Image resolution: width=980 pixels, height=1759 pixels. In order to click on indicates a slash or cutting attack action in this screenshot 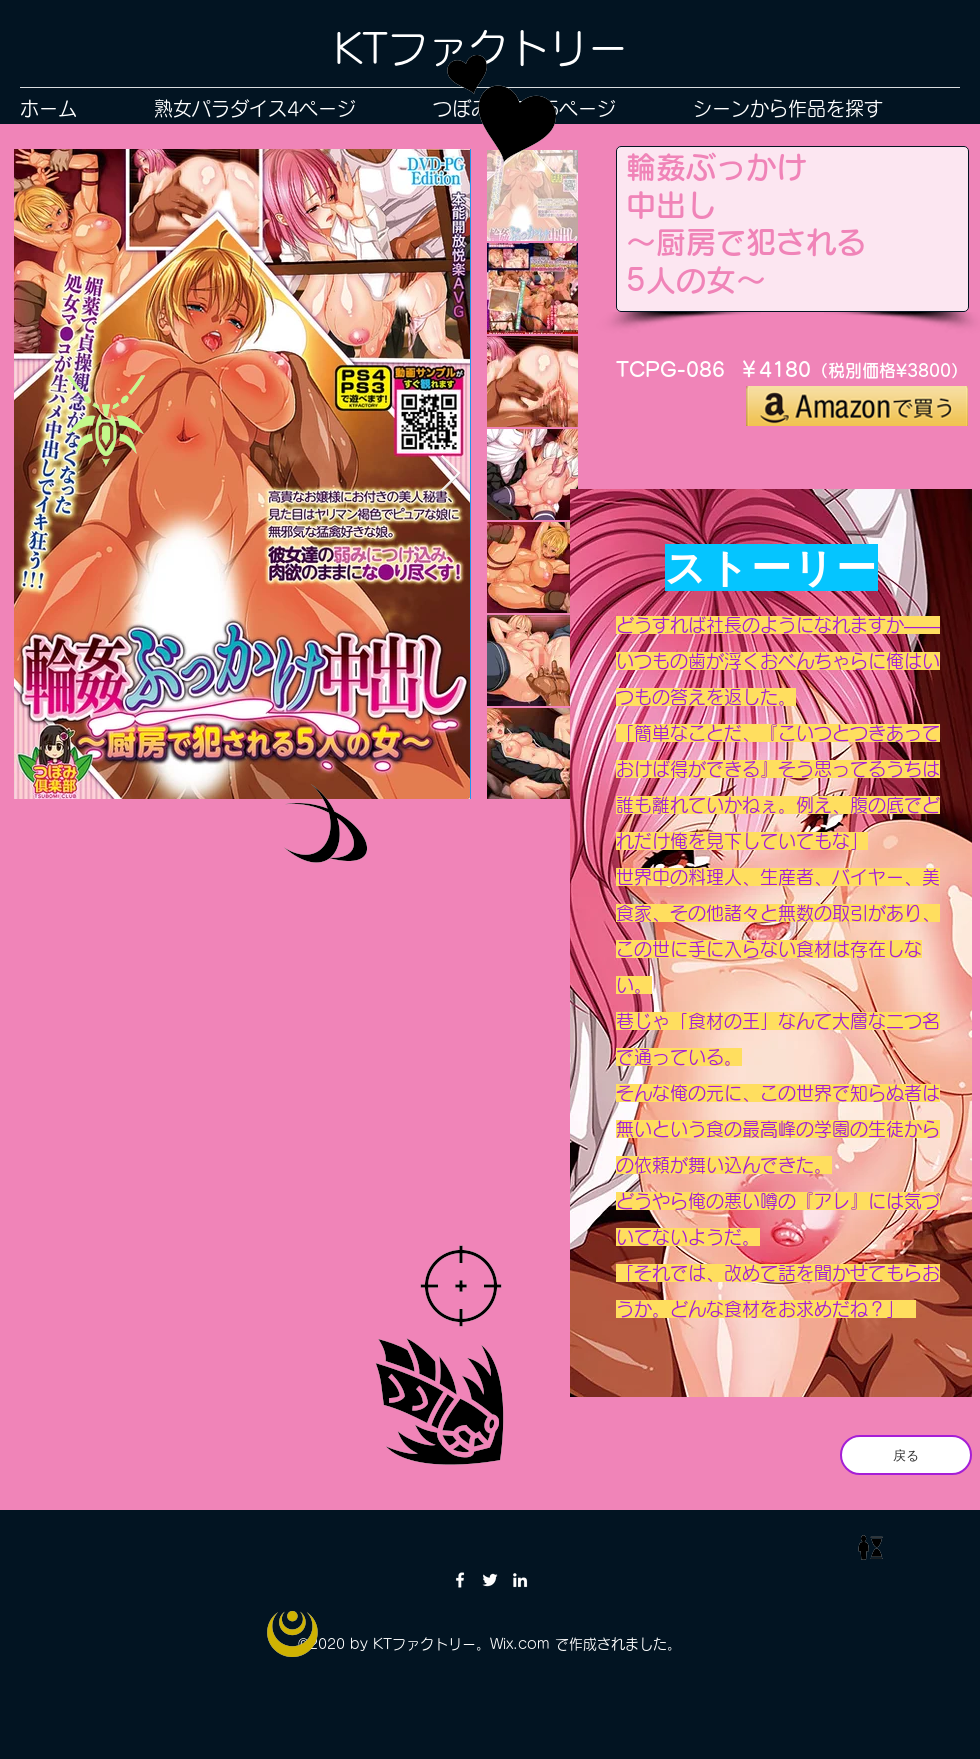, I will do `click(325, 827)`.